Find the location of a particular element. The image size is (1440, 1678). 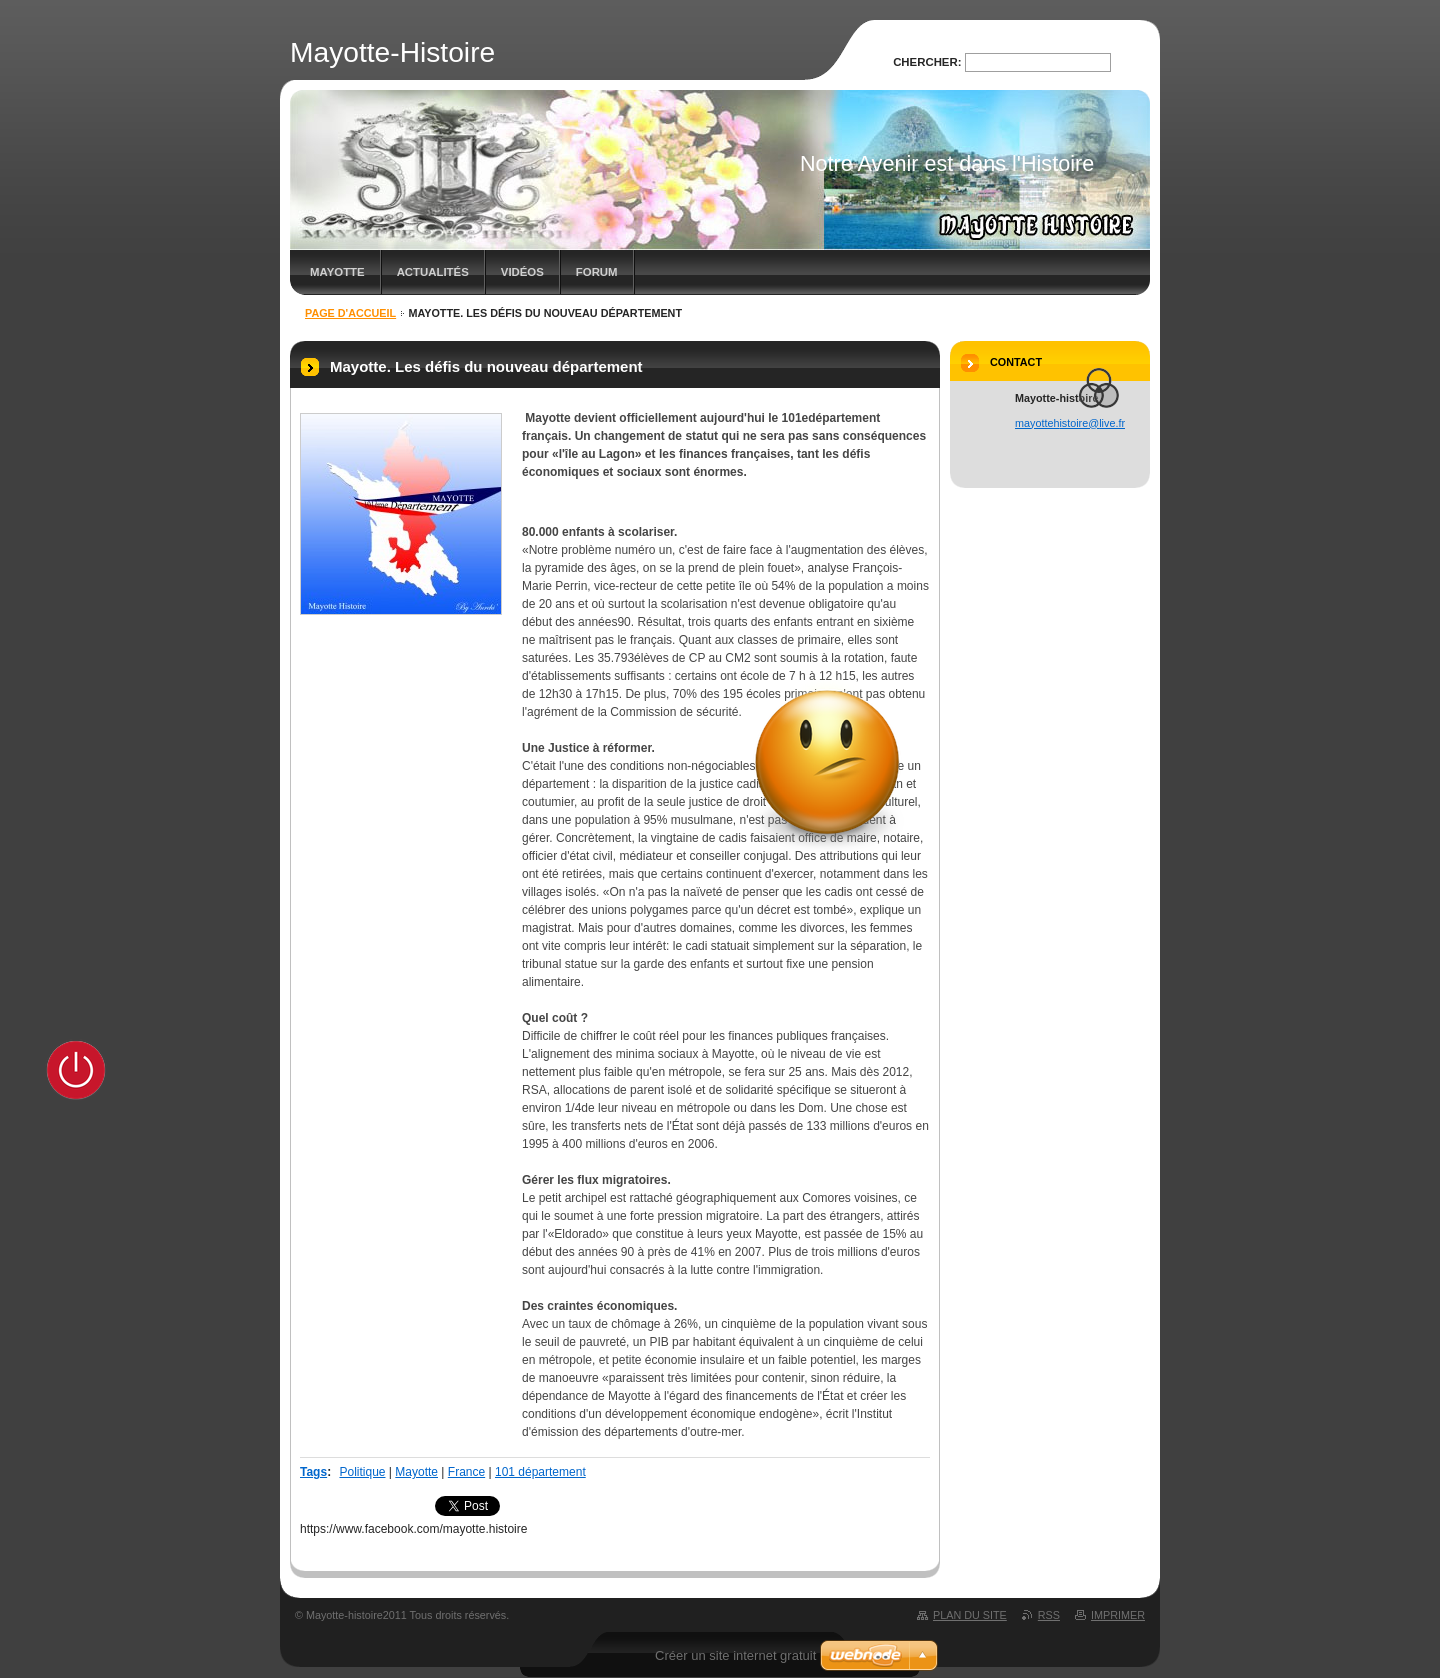

access color and display preferences is located at coordinates (1099, 388).